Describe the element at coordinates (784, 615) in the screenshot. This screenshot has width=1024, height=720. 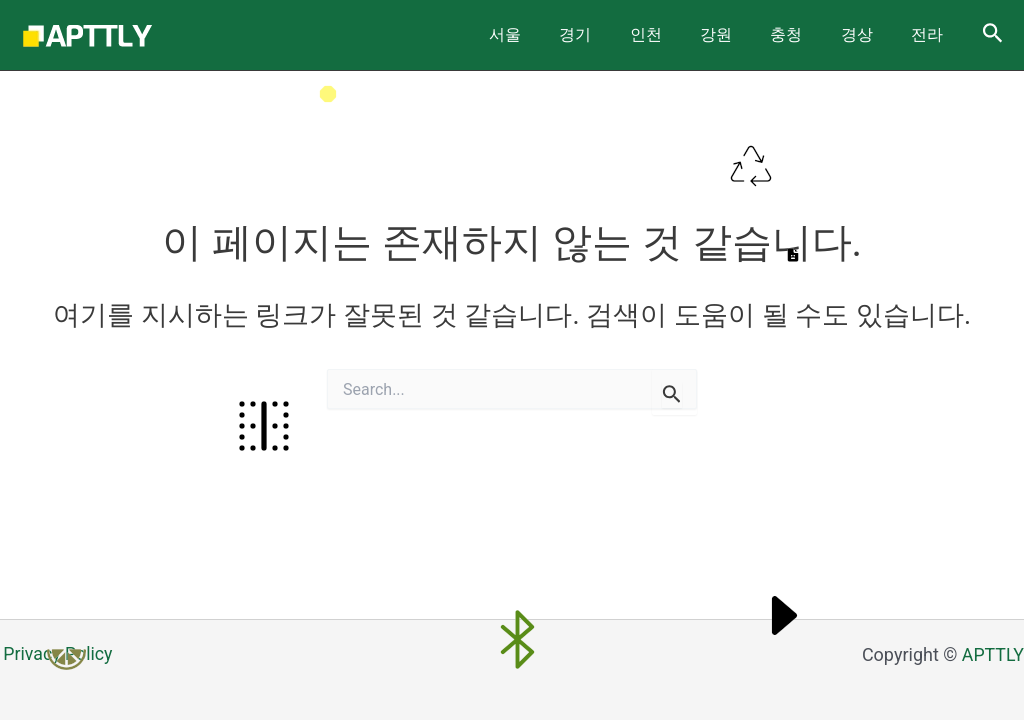
I see `play media or start playback` at that location.